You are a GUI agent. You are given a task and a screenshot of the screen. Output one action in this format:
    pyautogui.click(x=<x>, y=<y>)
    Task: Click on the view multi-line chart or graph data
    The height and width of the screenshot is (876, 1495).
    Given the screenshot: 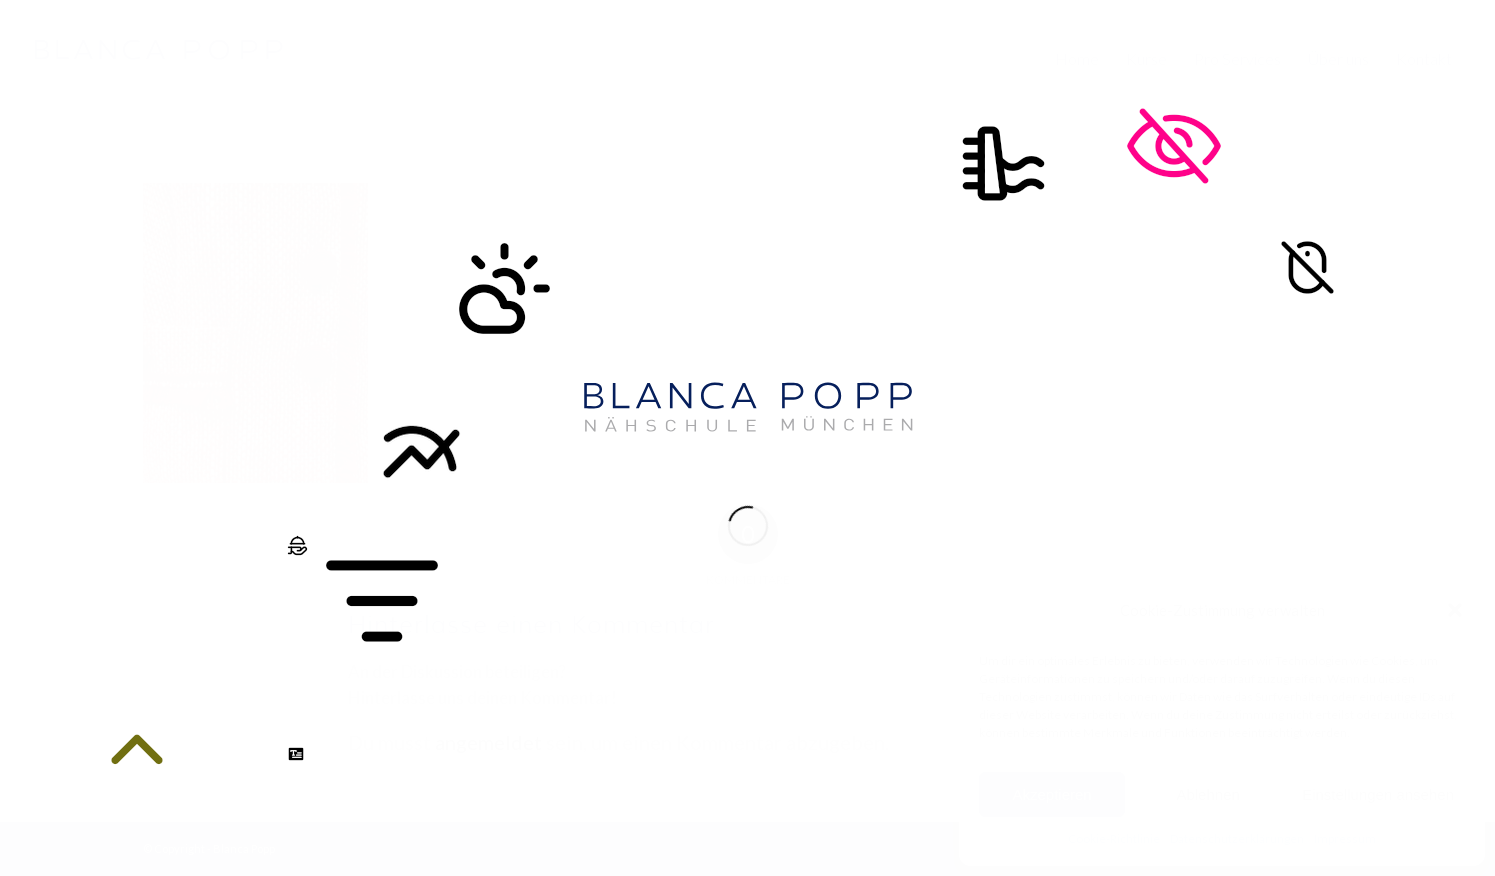 What is the action you would take?
    pyautogui.click(x=421, y=453)
    